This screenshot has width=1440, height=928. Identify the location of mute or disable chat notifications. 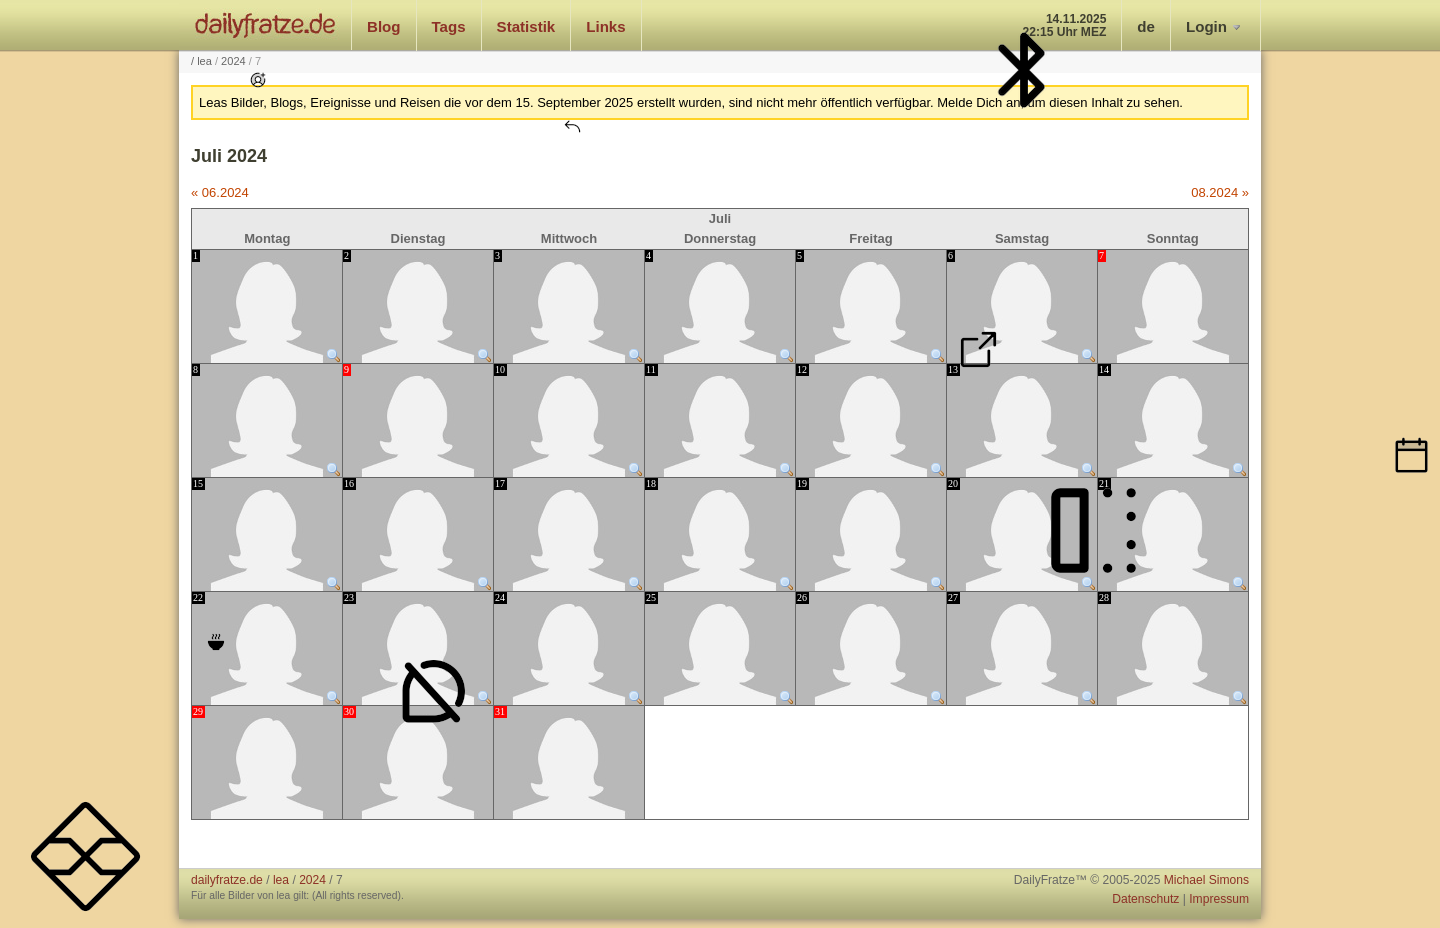
(432, 692).